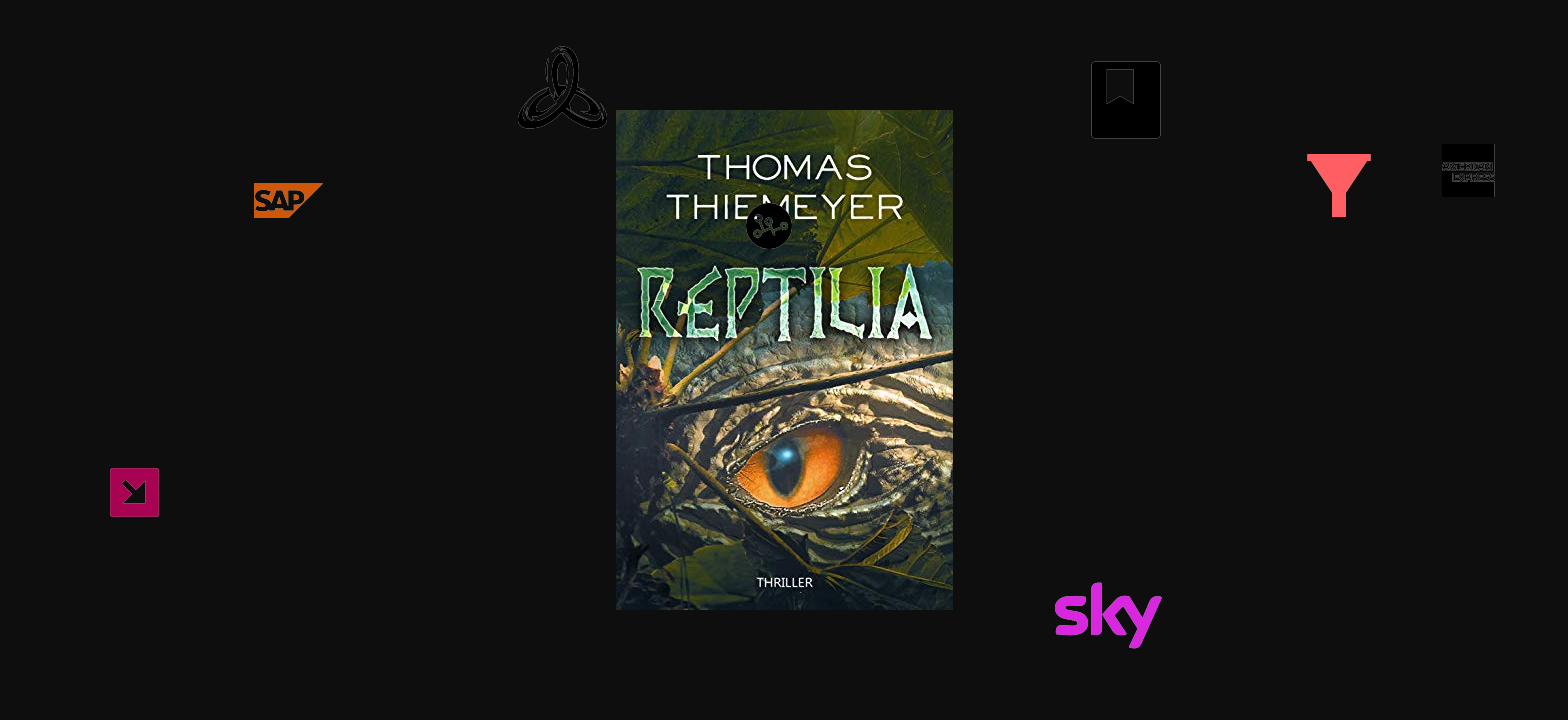  I want to click on view bookmarked file, so click(1126, 100).